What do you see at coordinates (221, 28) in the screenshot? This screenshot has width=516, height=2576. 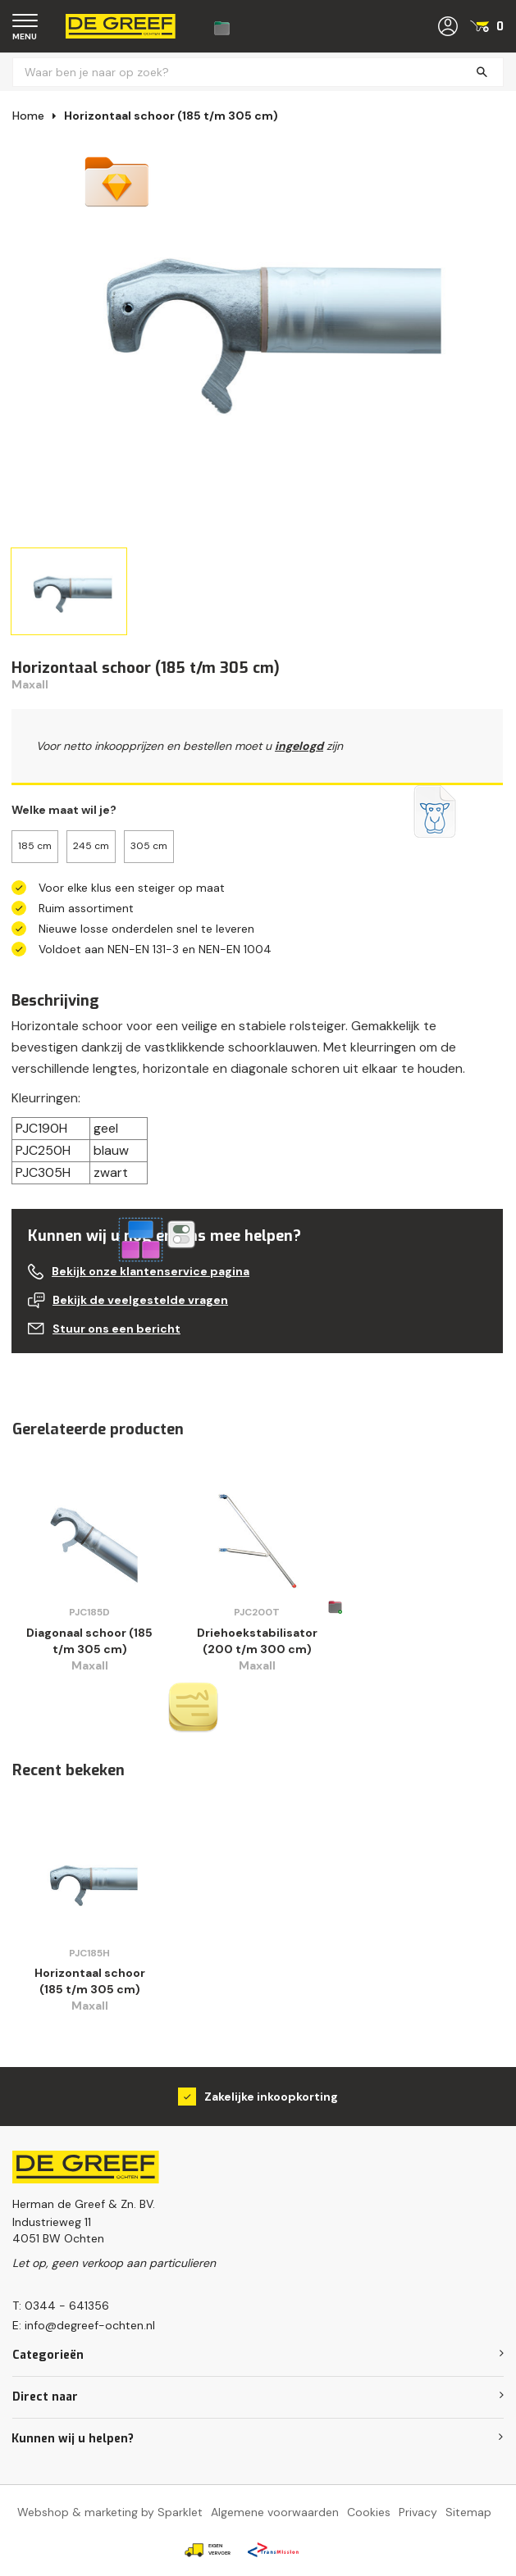 I see `open a folder to view its contents` at bounding box center [221, 28].